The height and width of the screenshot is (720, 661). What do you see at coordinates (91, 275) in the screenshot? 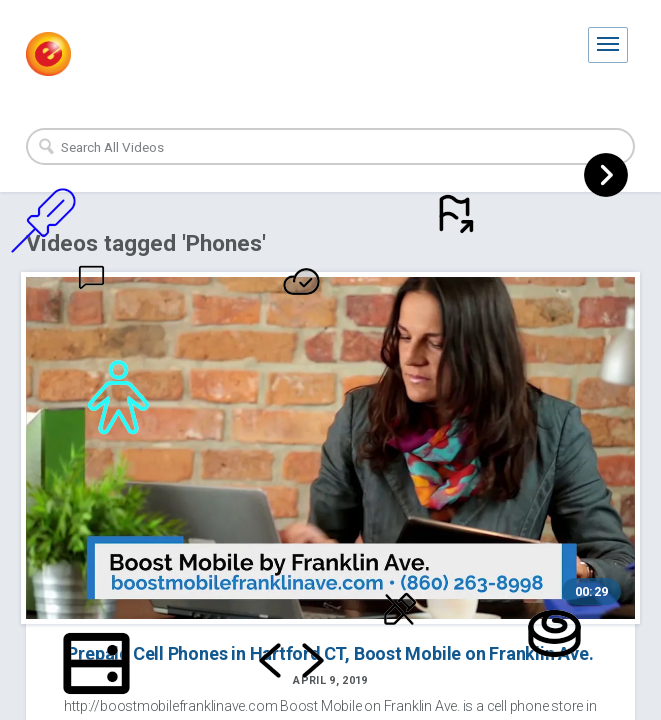
I see `open chat or messaging` at bounding box center [91, 275].